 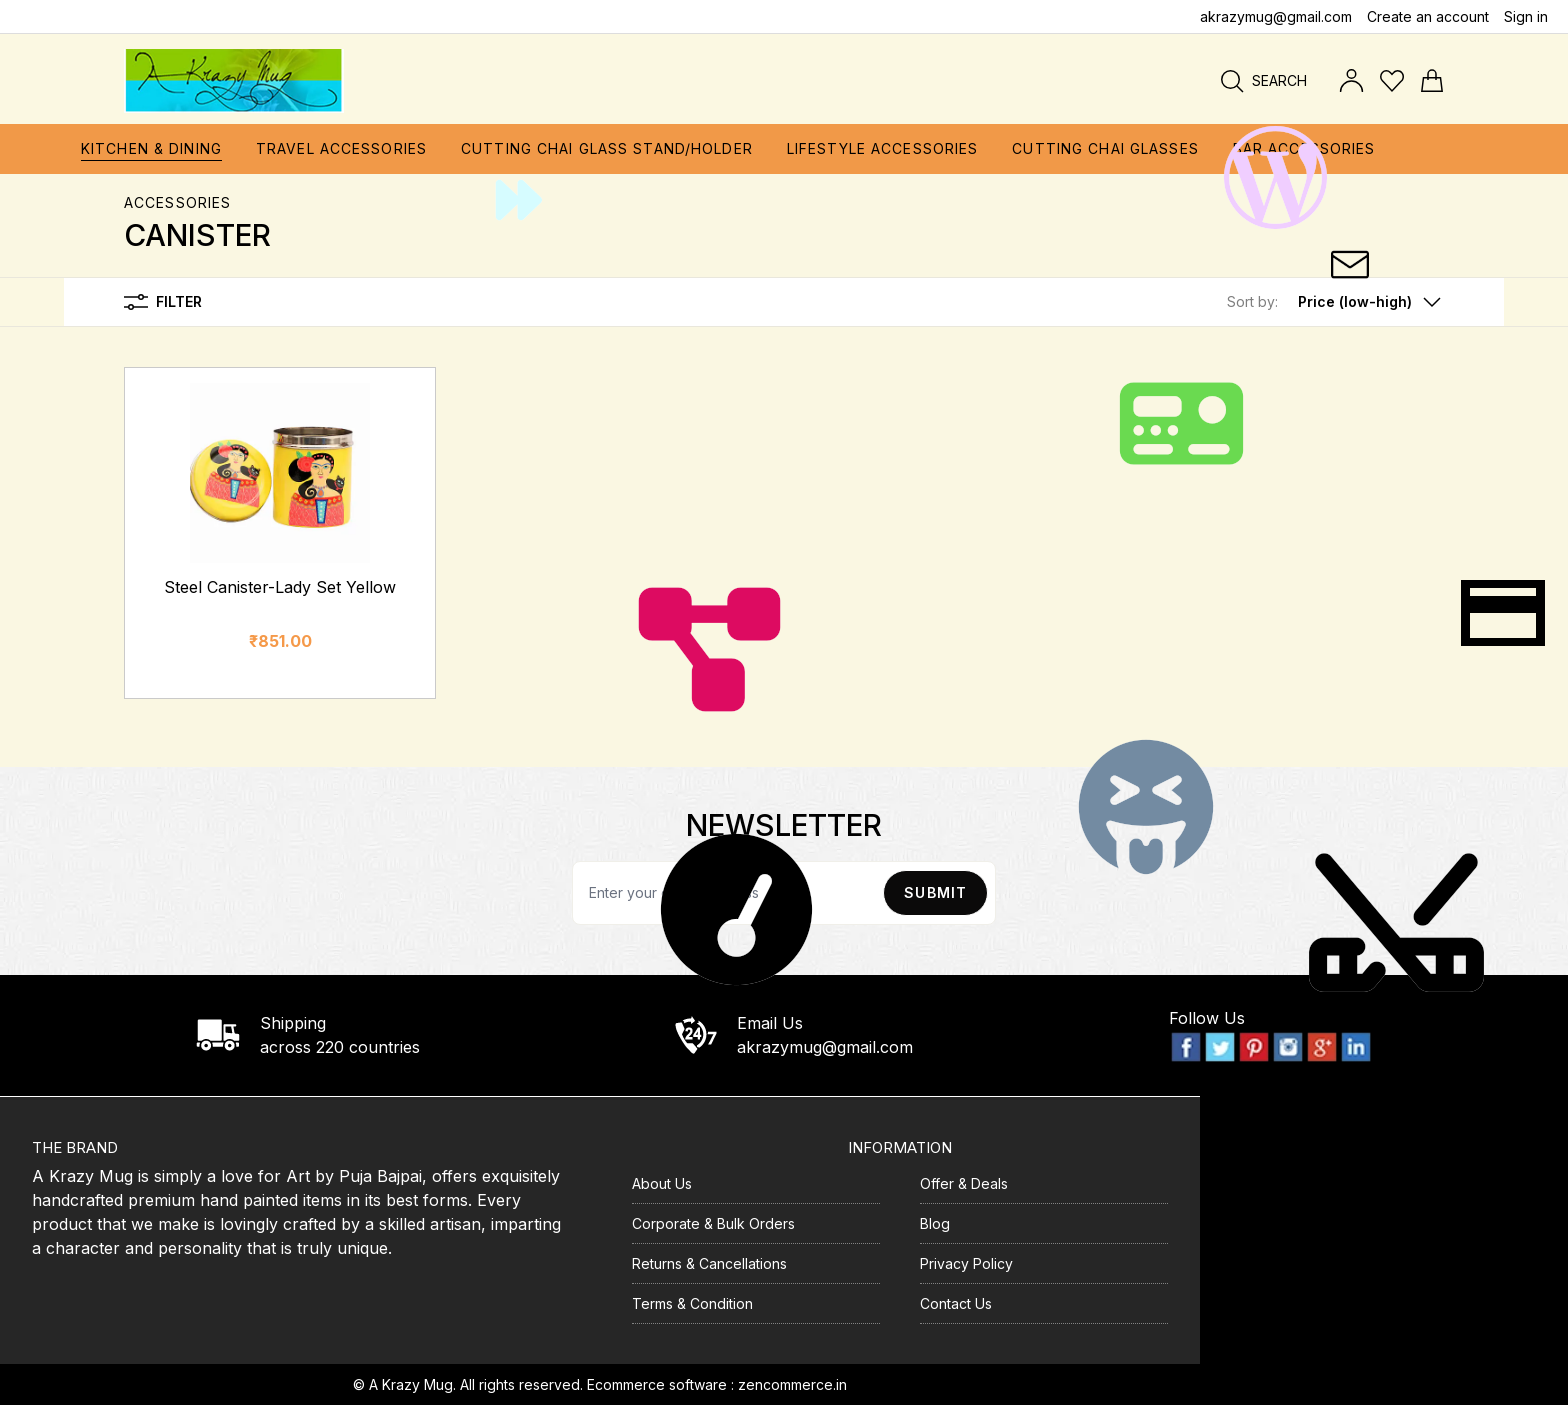 What do you see at coordinates (516, 200) in the screenshot?
I see `skip to the next track` at bounding box center [516, 200].